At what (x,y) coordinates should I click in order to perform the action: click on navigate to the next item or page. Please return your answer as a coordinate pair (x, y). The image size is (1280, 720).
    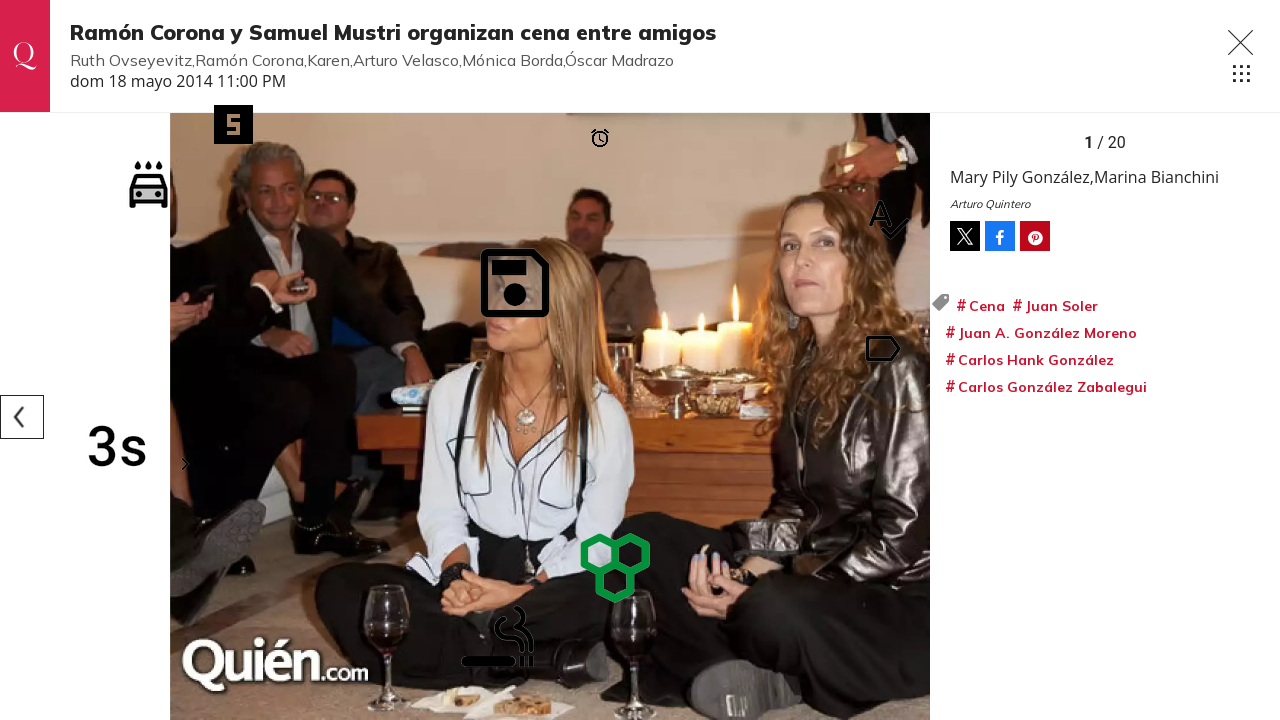
    Looking at the image, I should click on (185, 464).